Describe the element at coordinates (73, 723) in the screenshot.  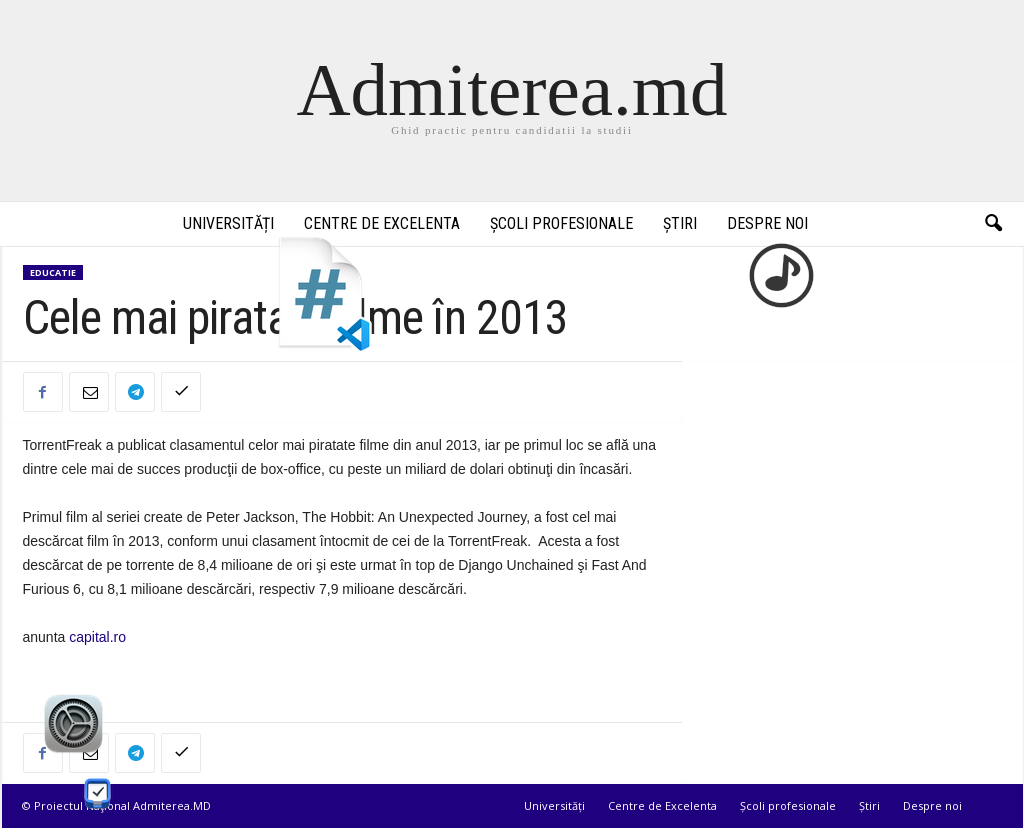
I see `open system preferences or settings` at that location.